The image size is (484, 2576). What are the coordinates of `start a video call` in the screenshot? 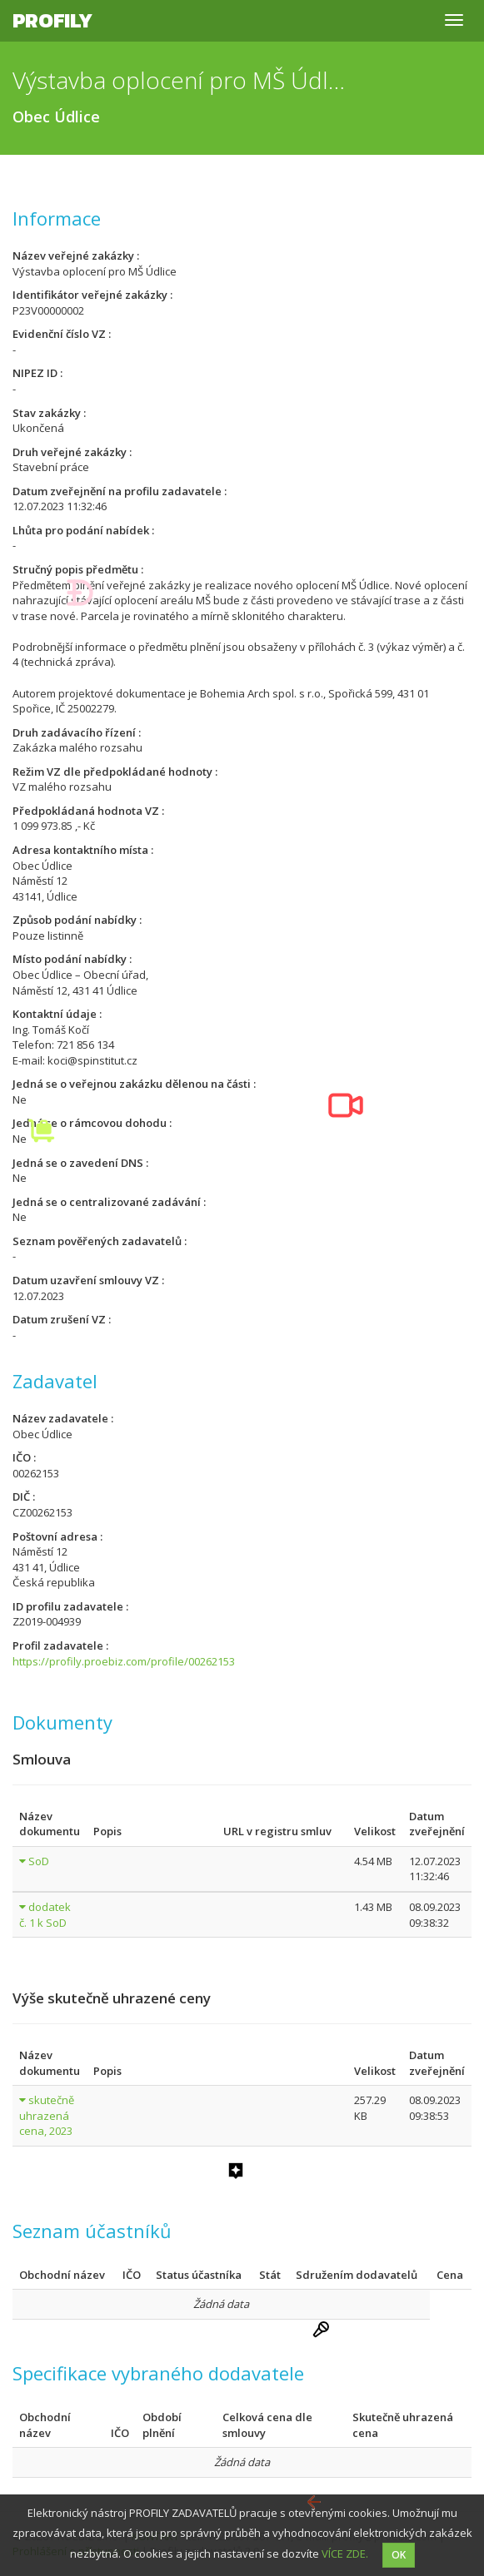 It's located at (346, 1105).